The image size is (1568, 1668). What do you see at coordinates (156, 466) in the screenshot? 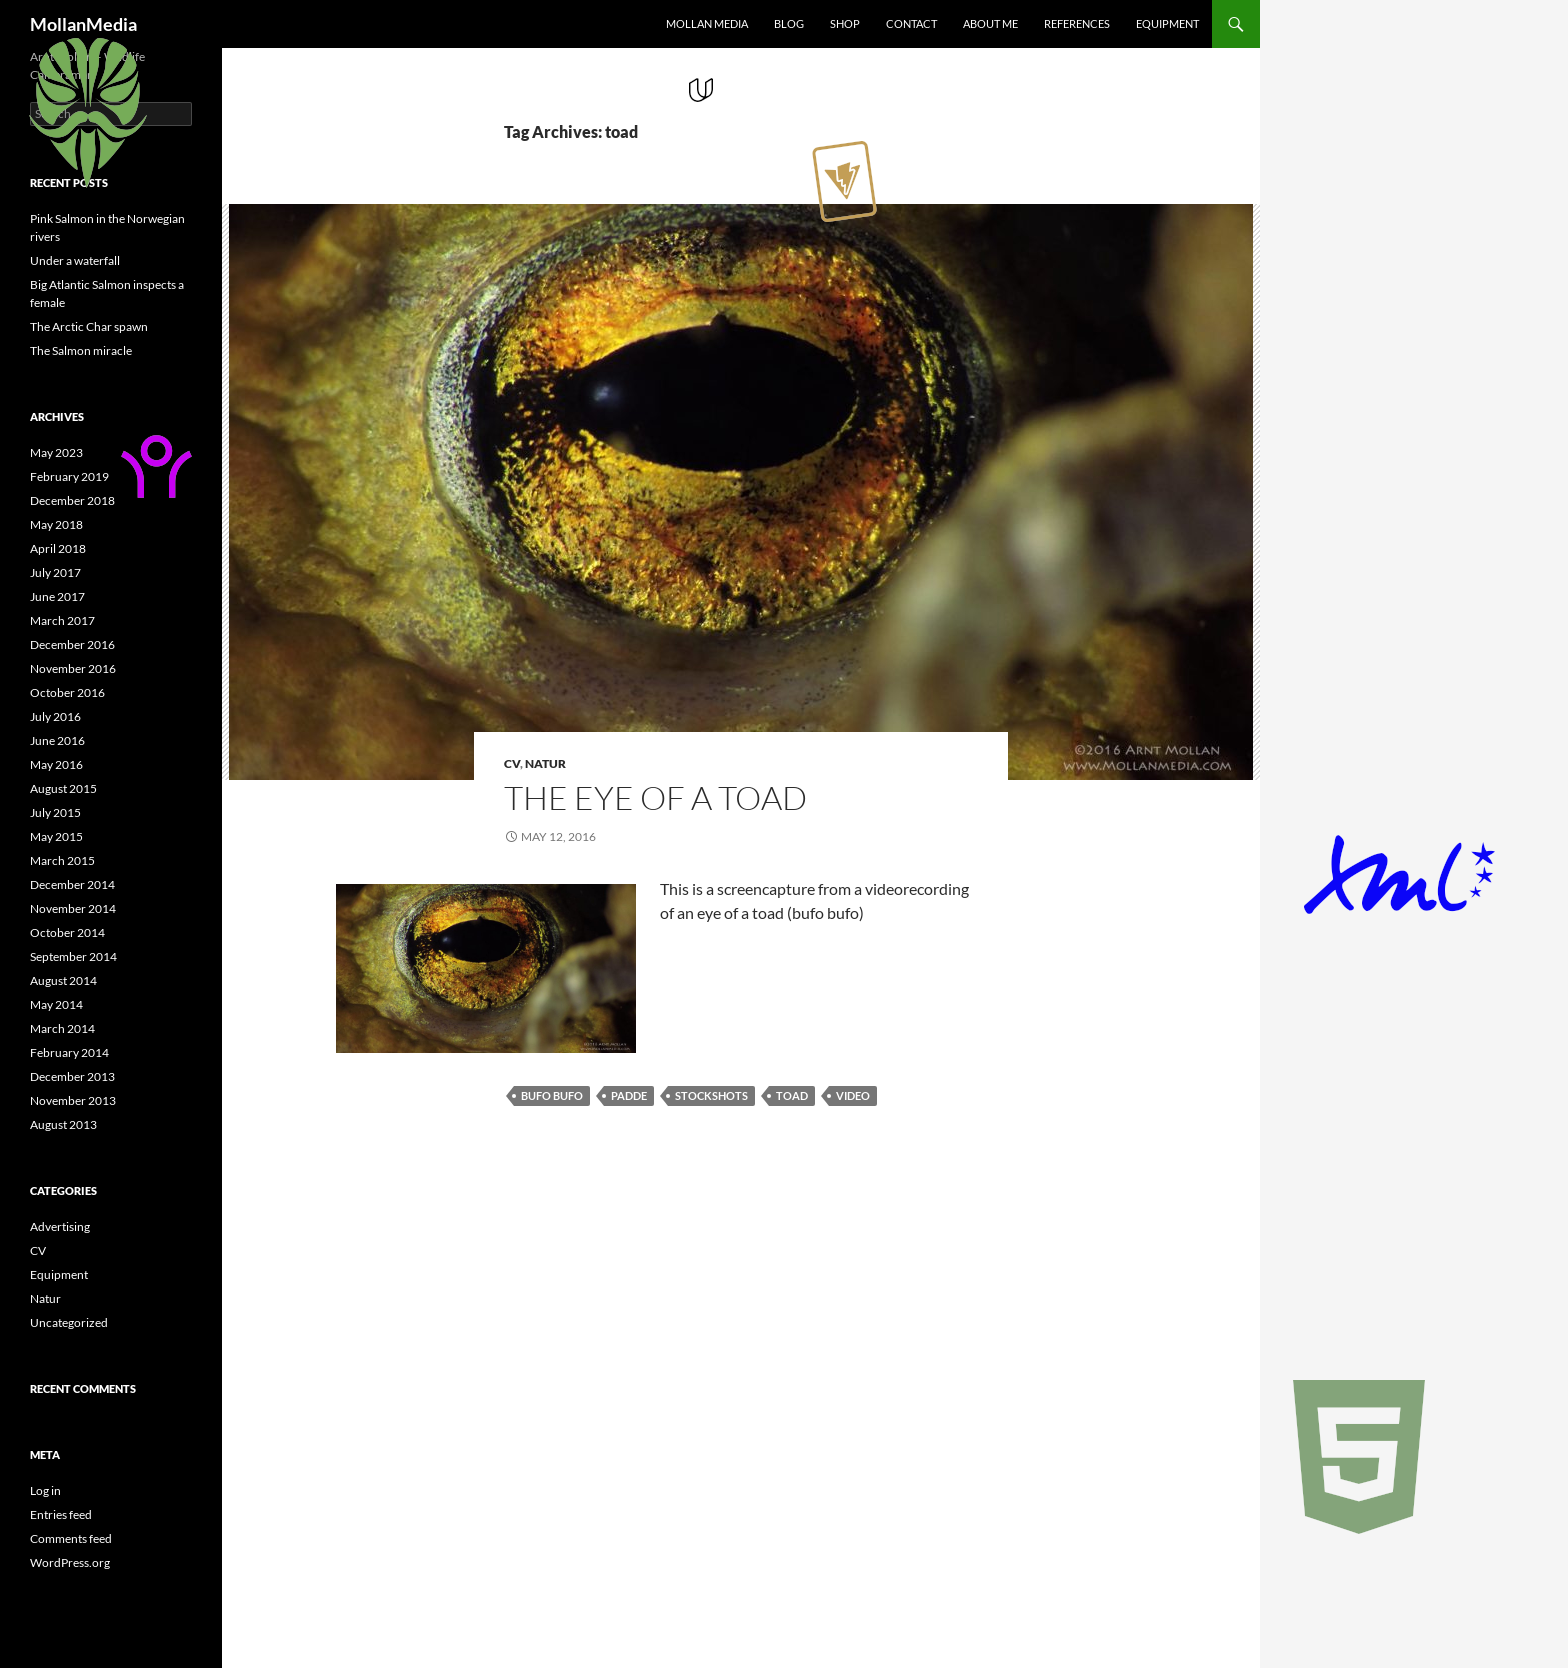
I see `accessibility or inclusive design features` at bounding box center [156, 466].